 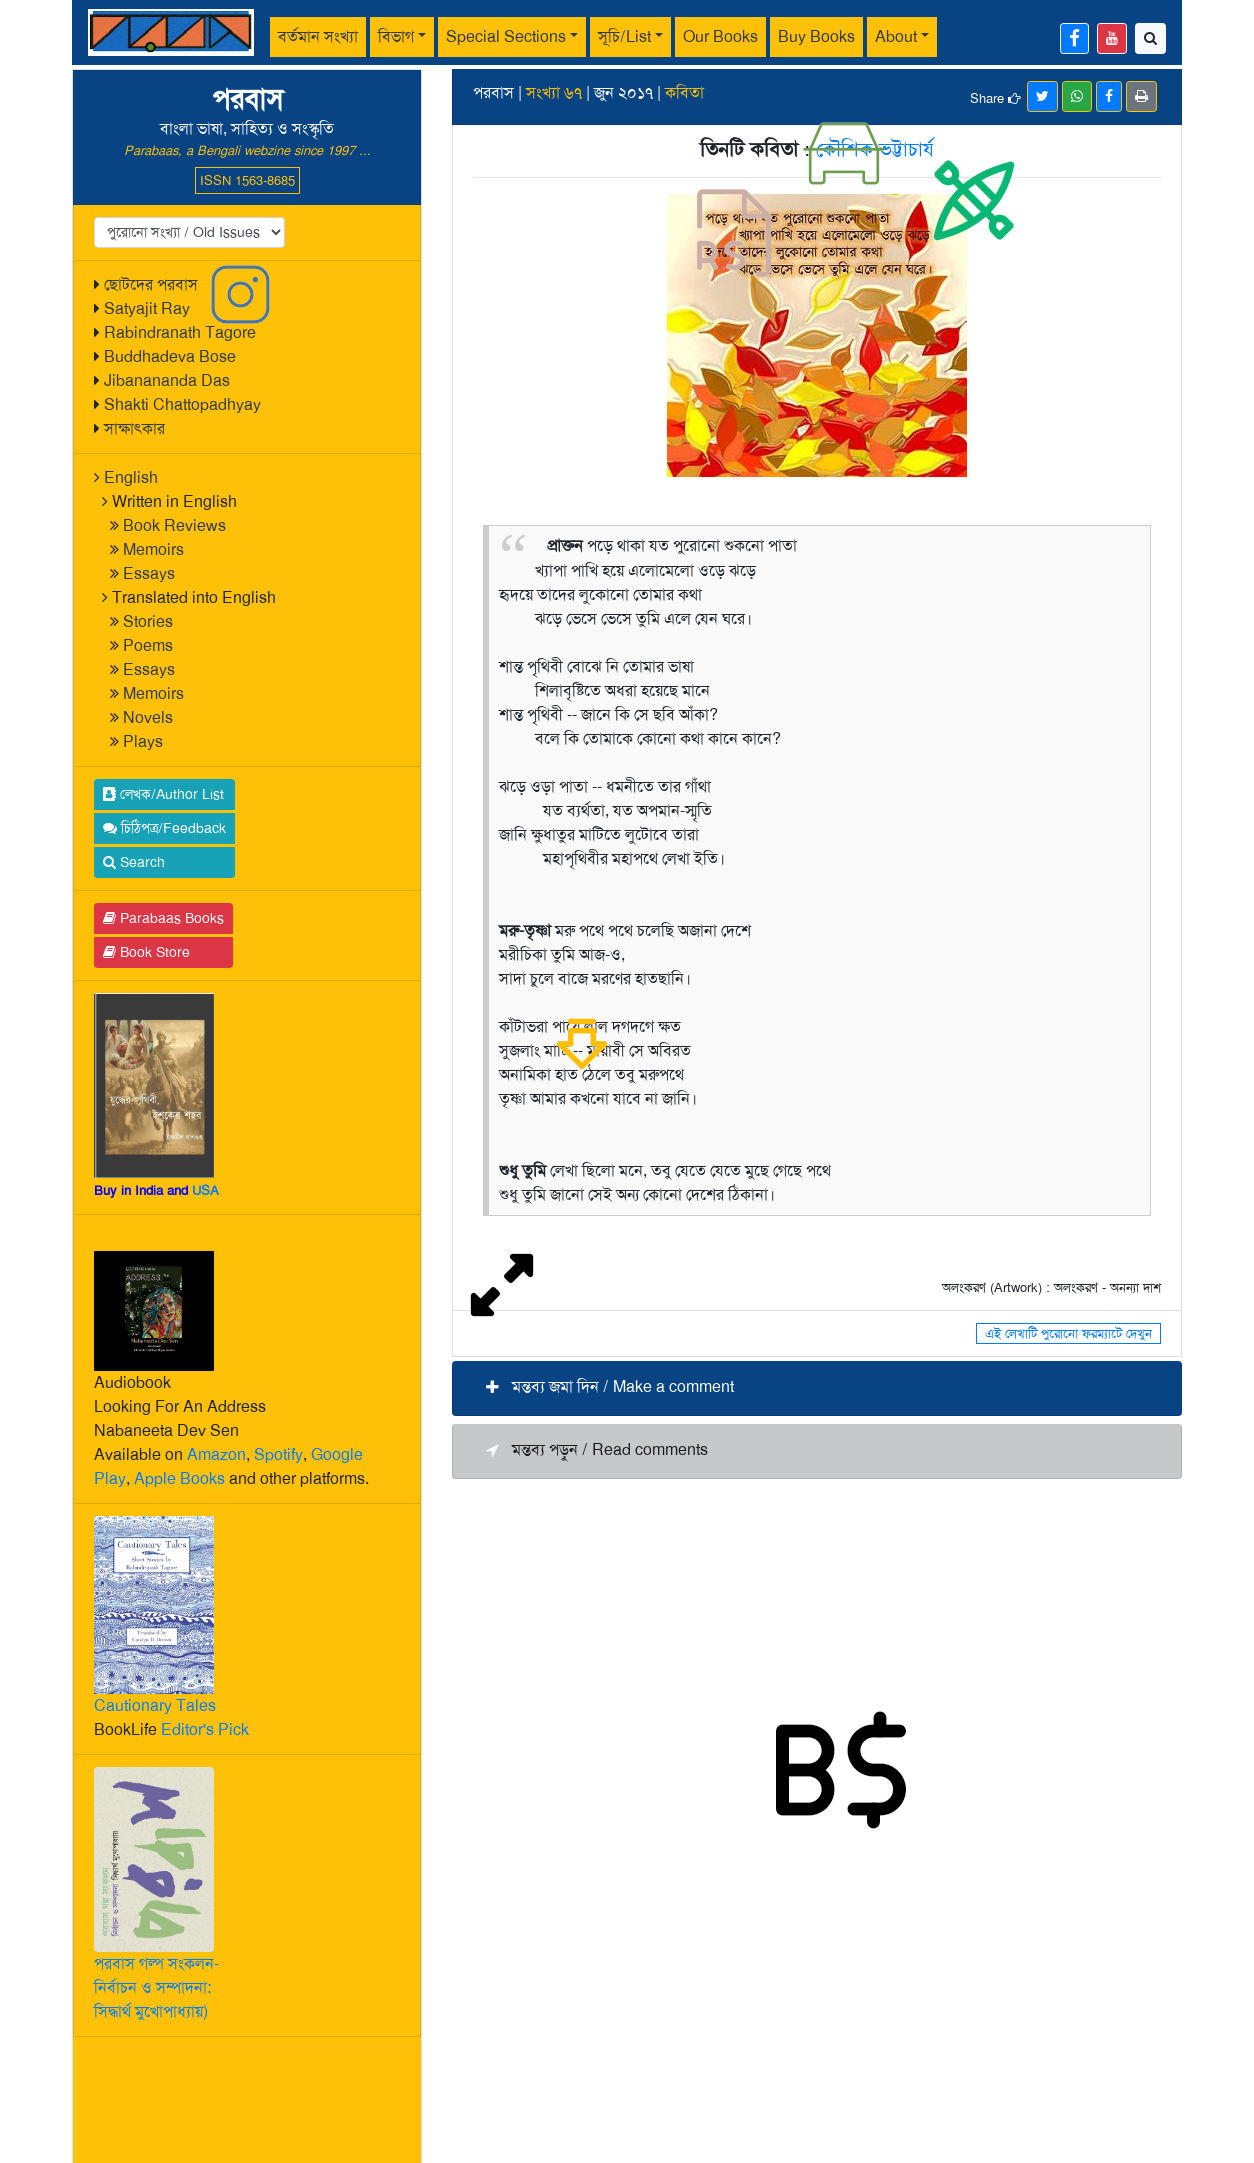 What do you see at coordinates (502, 1285) in the screenshot?
I see `expand to fullscreen mode` at bounding box center [502, 1285].